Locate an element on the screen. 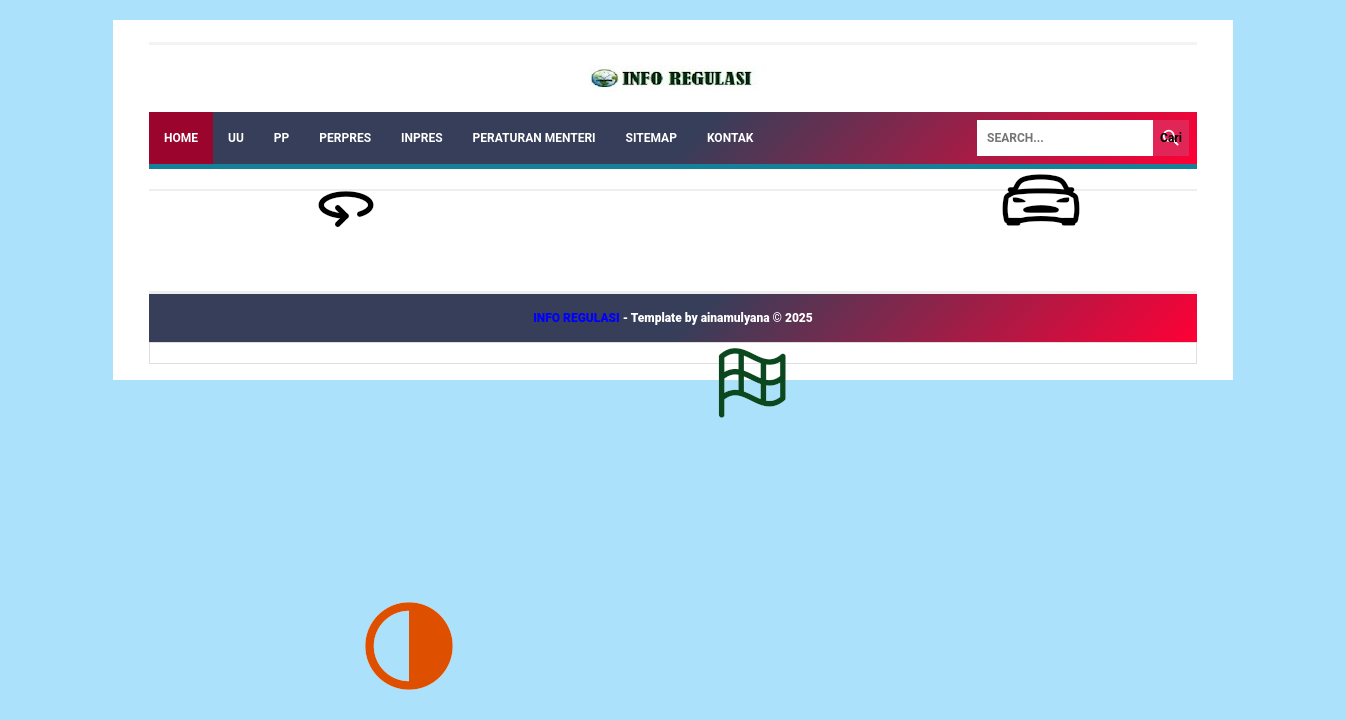 The height and width of the screenshot is (720, 1346). indicates a finish line or goal completion is located at coordinates (749, 381).